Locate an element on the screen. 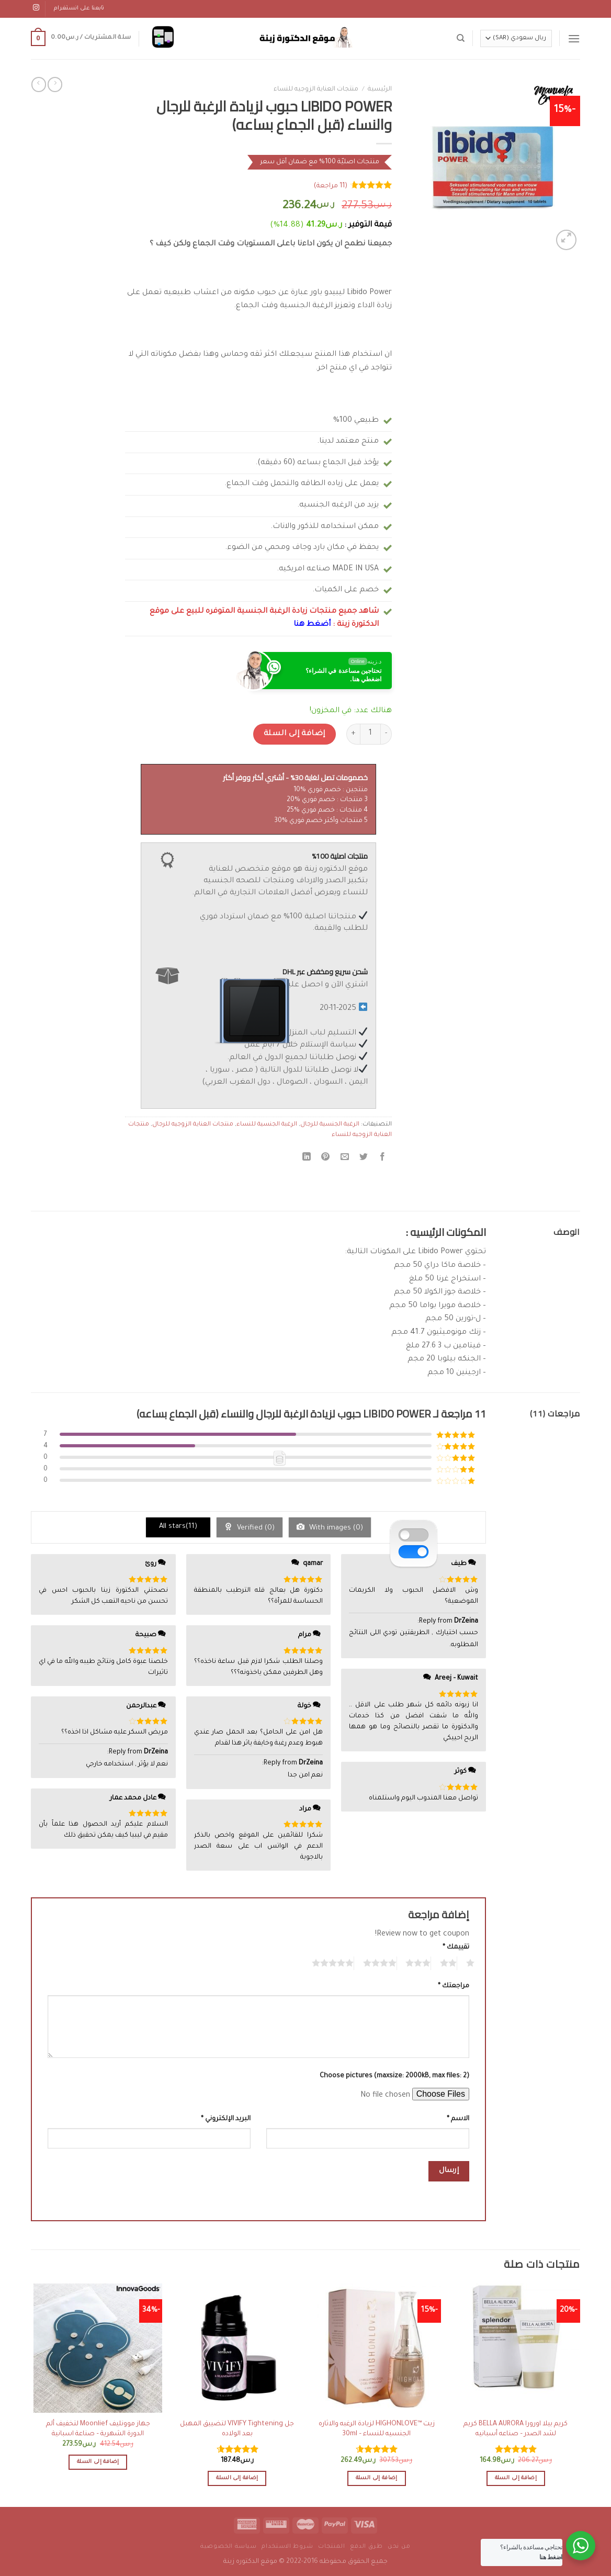  open a SQL database file is located at coordinates (279, 1458).